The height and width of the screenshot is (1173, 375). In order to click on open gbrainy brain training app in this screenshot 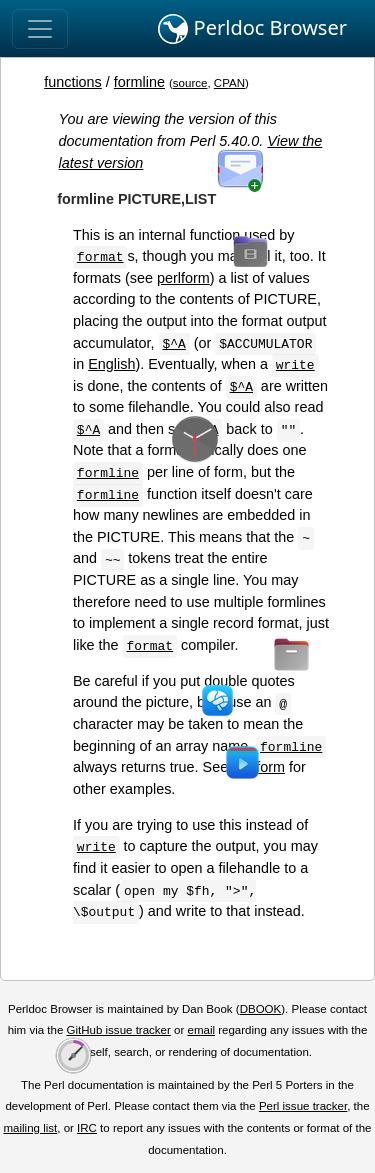, I will do `click(217, 700)`.